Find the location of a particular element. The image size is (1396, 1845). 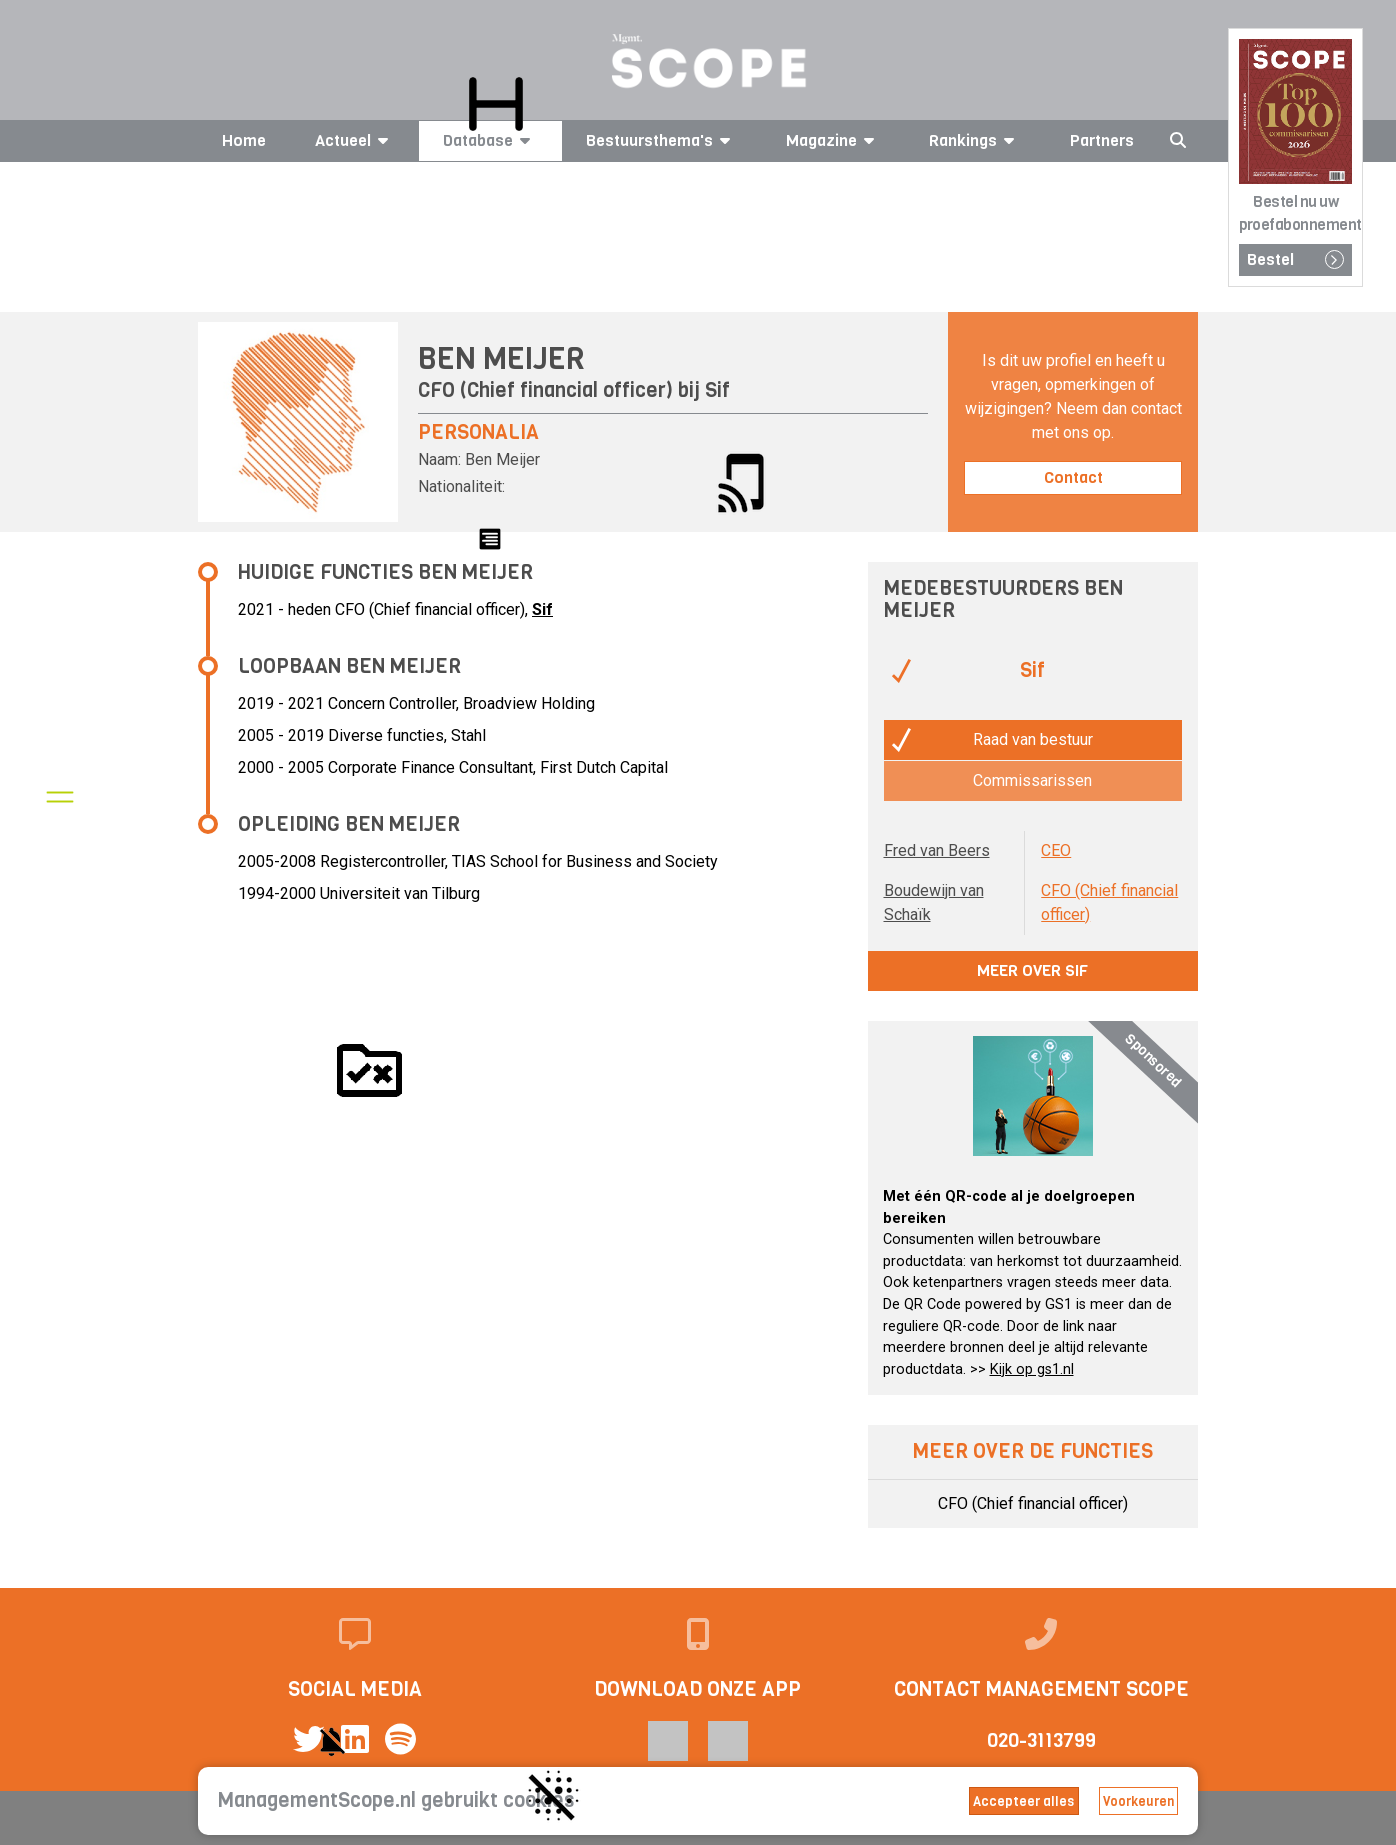

apply heading text formatting is located at coordinates (496, 104).